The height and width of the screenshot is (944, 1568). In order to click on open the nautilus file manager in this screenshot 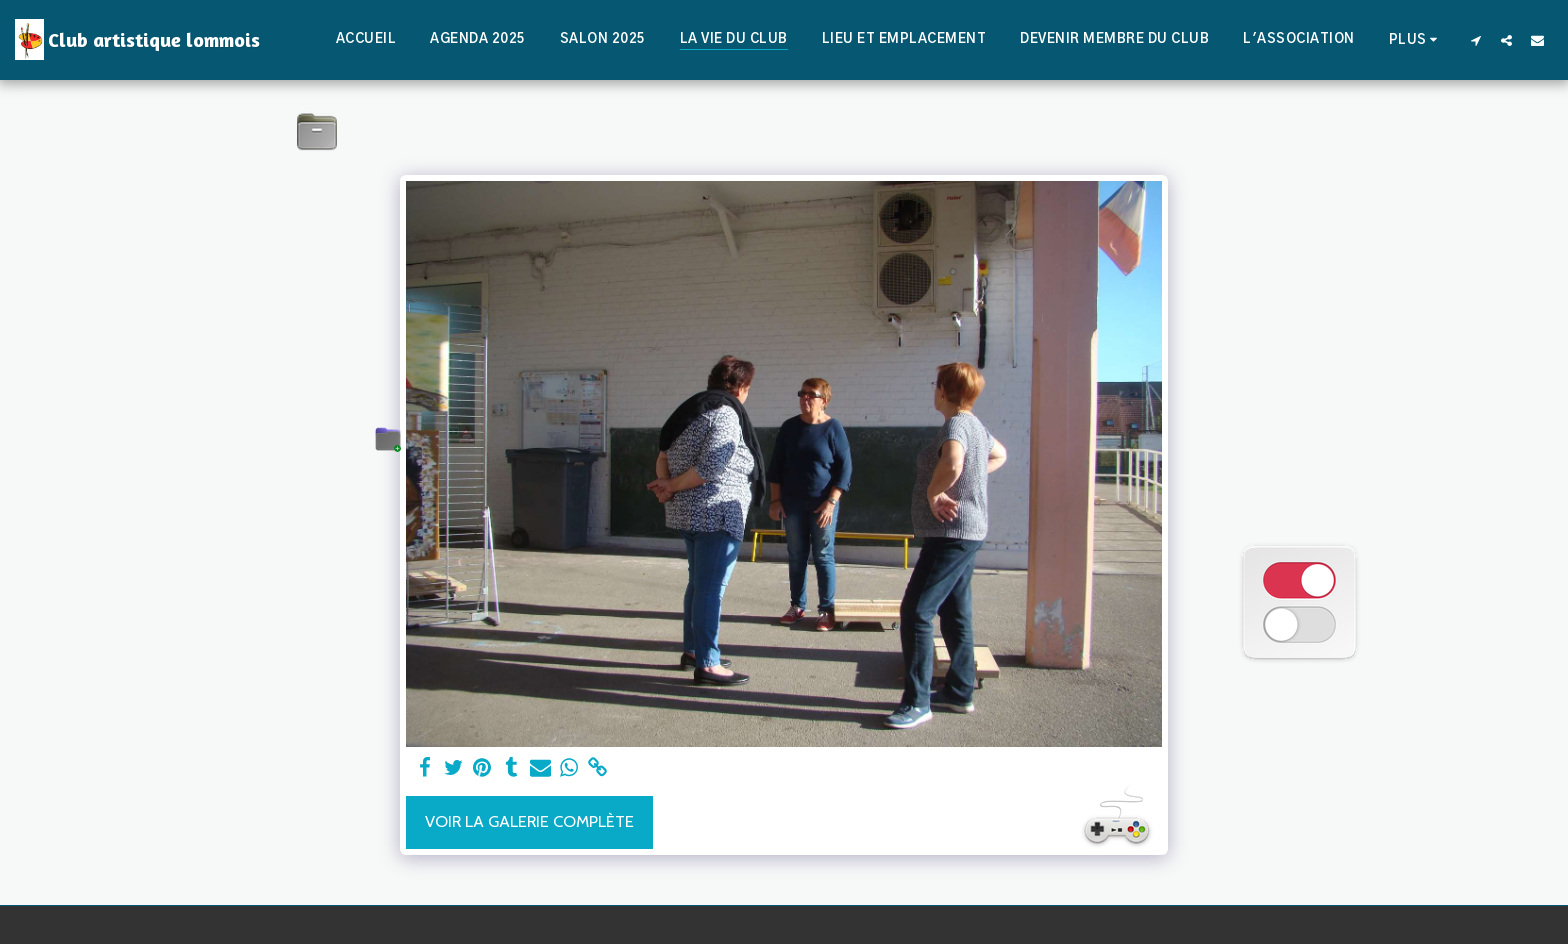, I will do `click(317, 131)`.